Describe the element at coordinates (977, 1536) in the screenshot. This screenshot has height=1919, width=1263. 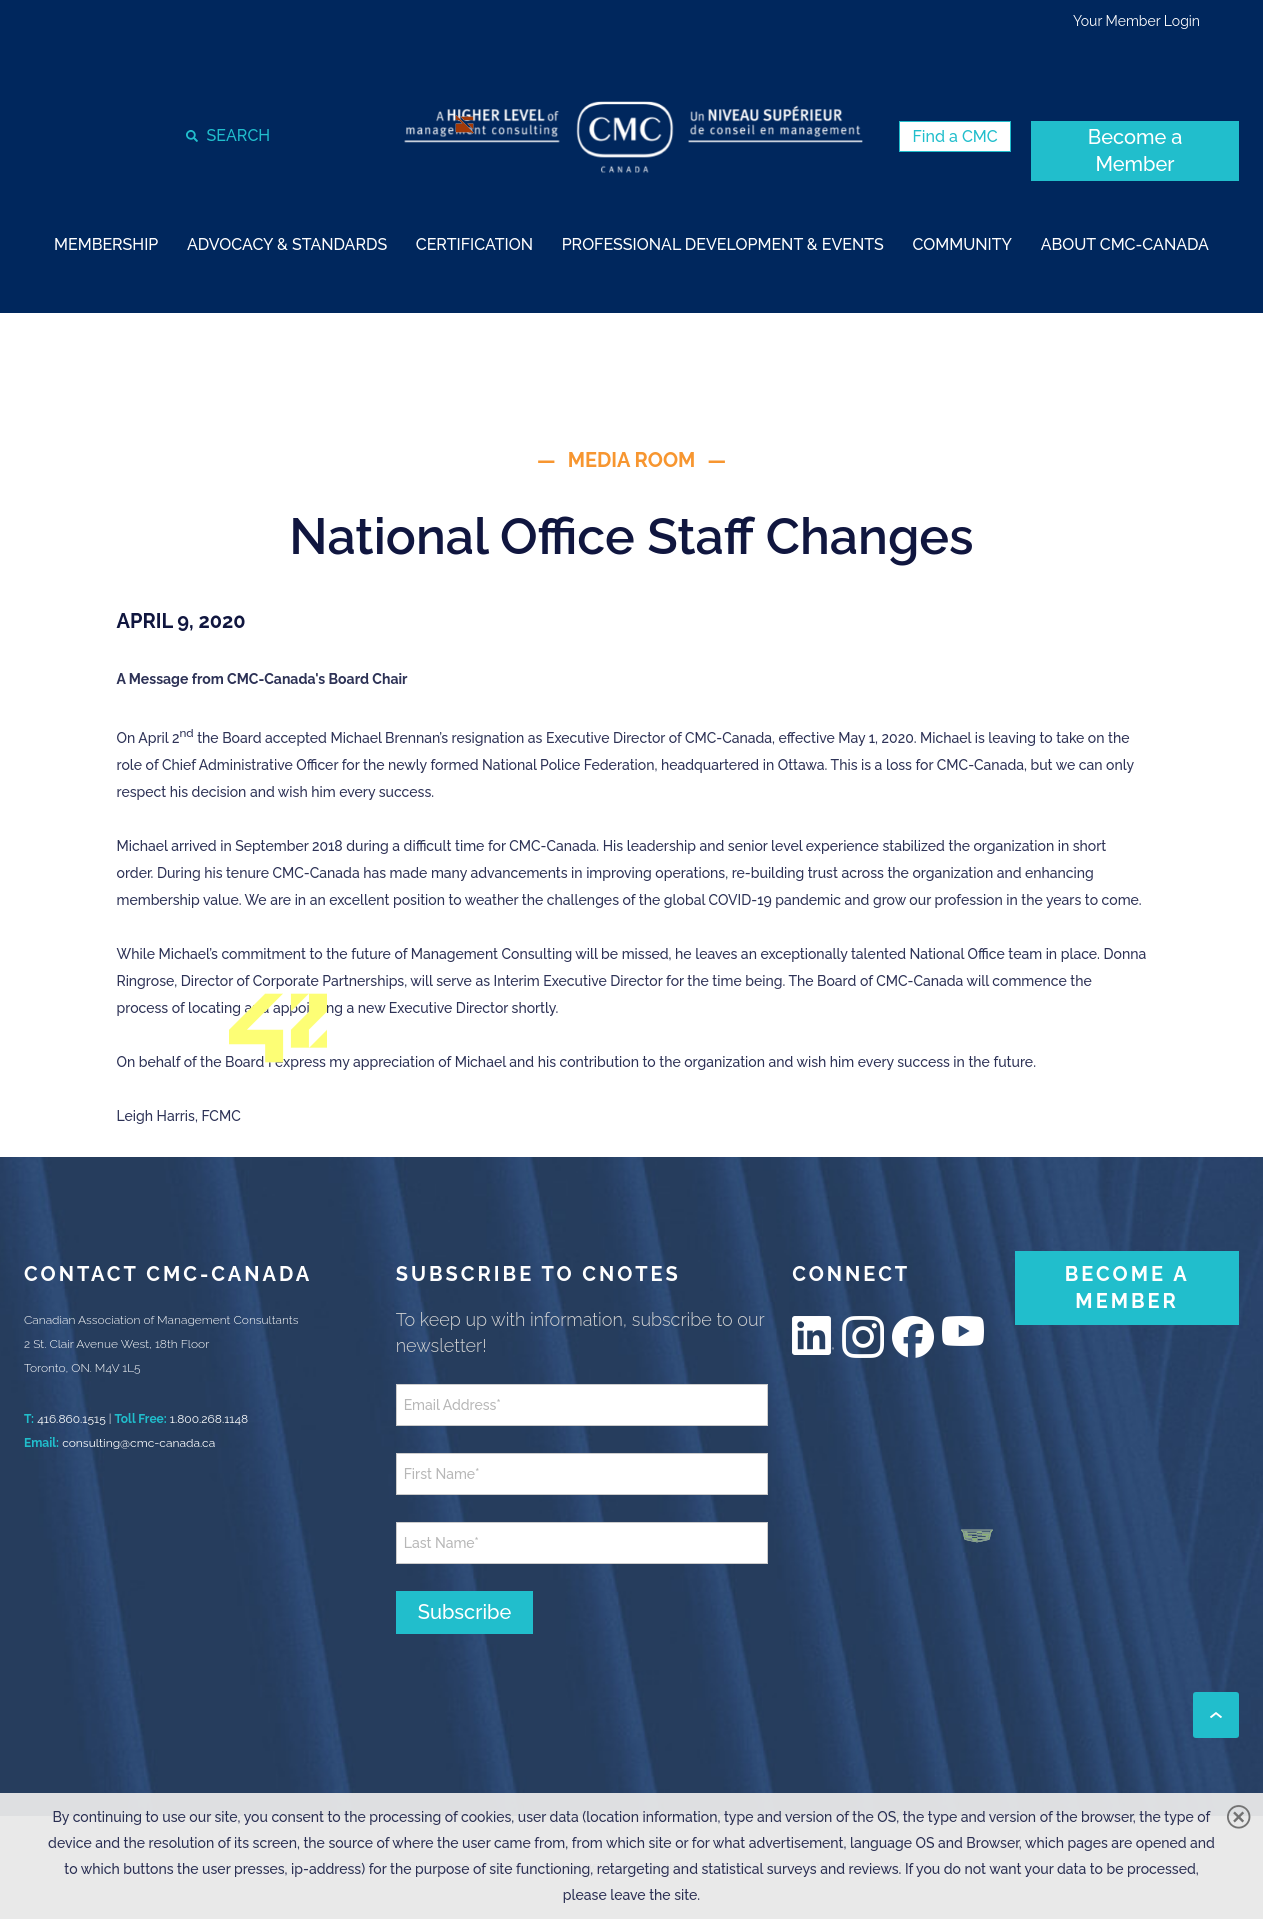
I see `cadillac brand logo` at that location.